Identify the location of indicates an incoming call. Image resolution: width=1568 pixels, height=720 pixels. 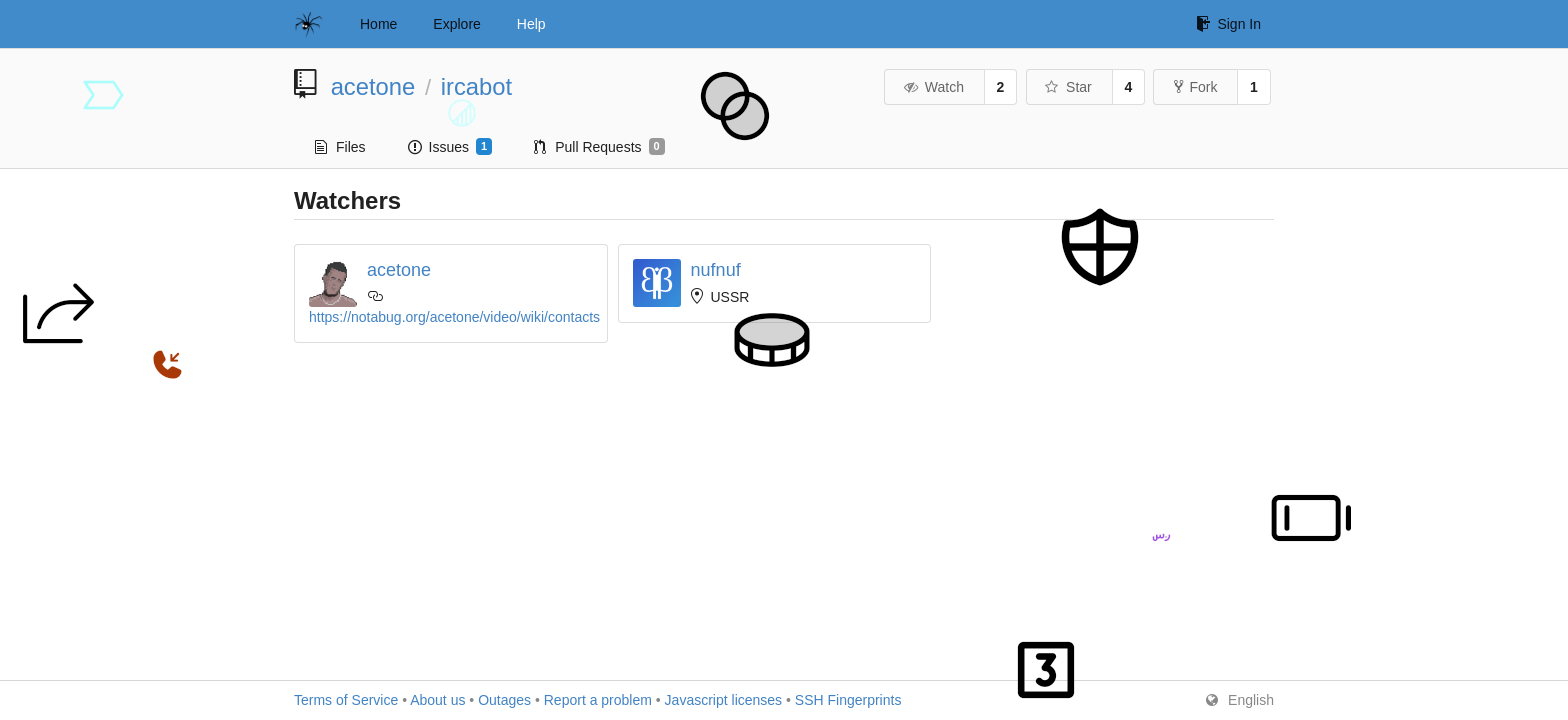
(168, 364).